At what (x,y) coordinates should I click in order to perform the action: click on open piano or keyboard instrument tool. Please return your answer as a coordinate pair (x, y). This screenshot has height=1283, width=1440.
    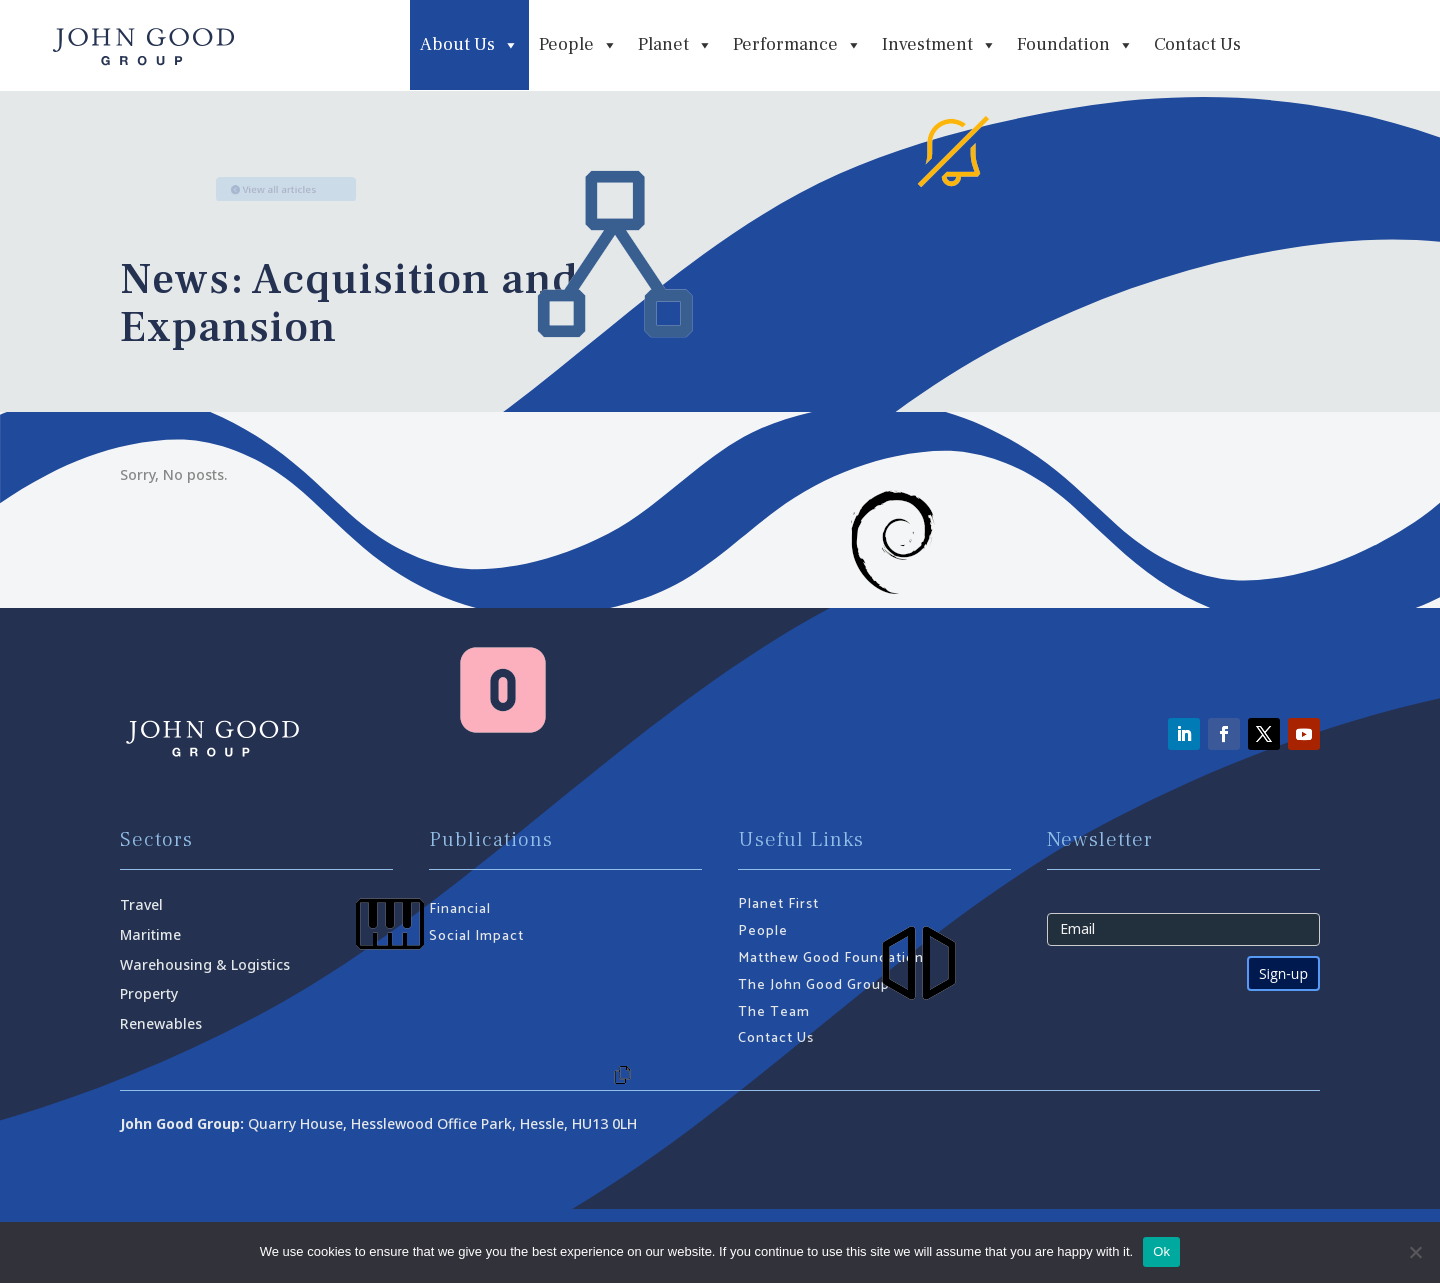
    Looking at the image, I should click on (390, 924).